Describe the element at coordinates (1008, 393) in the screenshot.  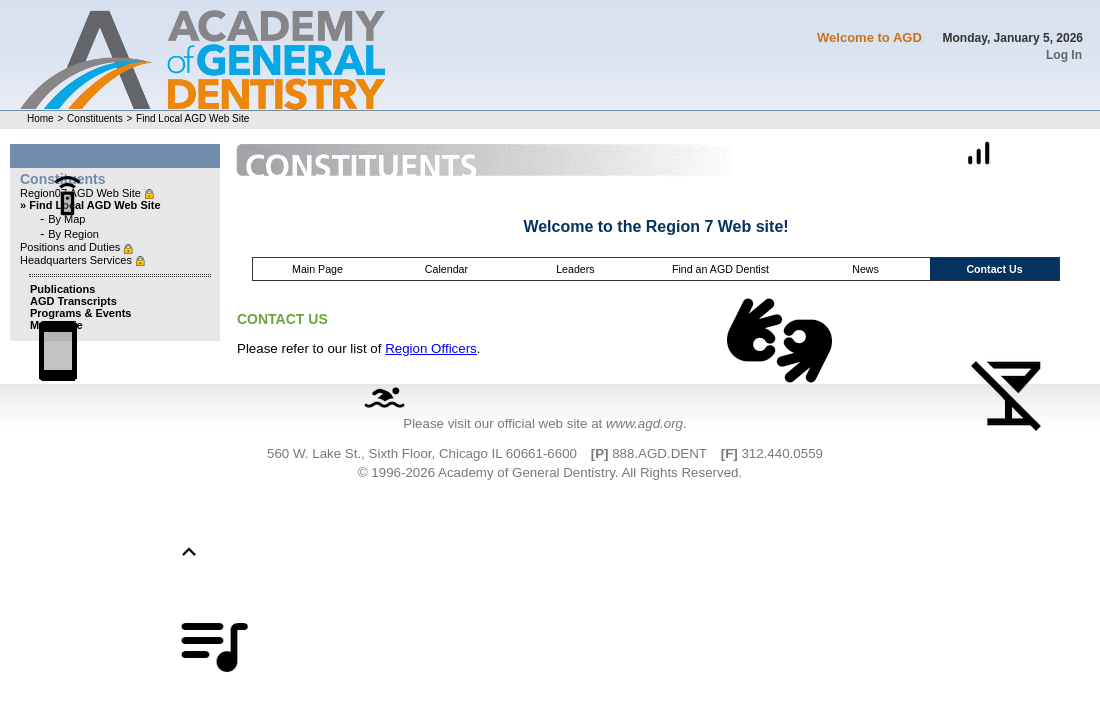
I see `indicates alcohol-free zone or no drinks allowed` at that location.